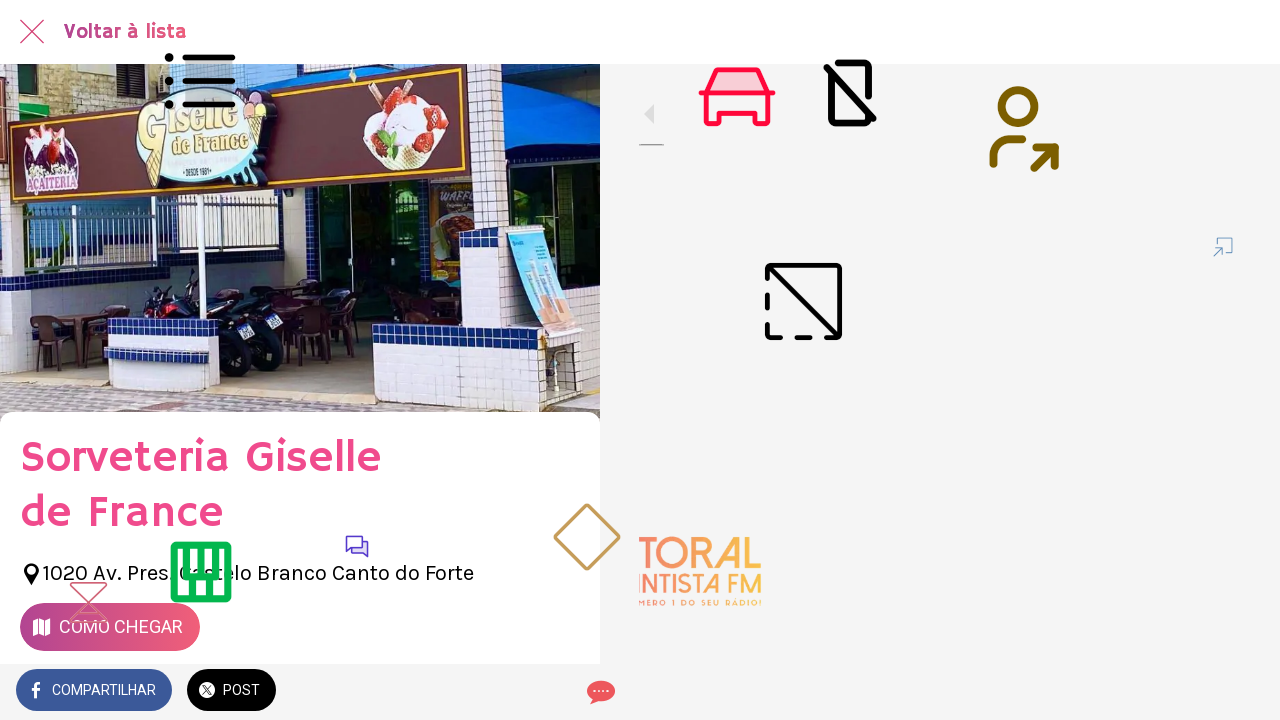 The width and height of the screenshot is (1280, 720). What do you see at coordinates (357, 546) in the screenshot?
I see `open your messages or conversations` at bounding box center [357, 546].